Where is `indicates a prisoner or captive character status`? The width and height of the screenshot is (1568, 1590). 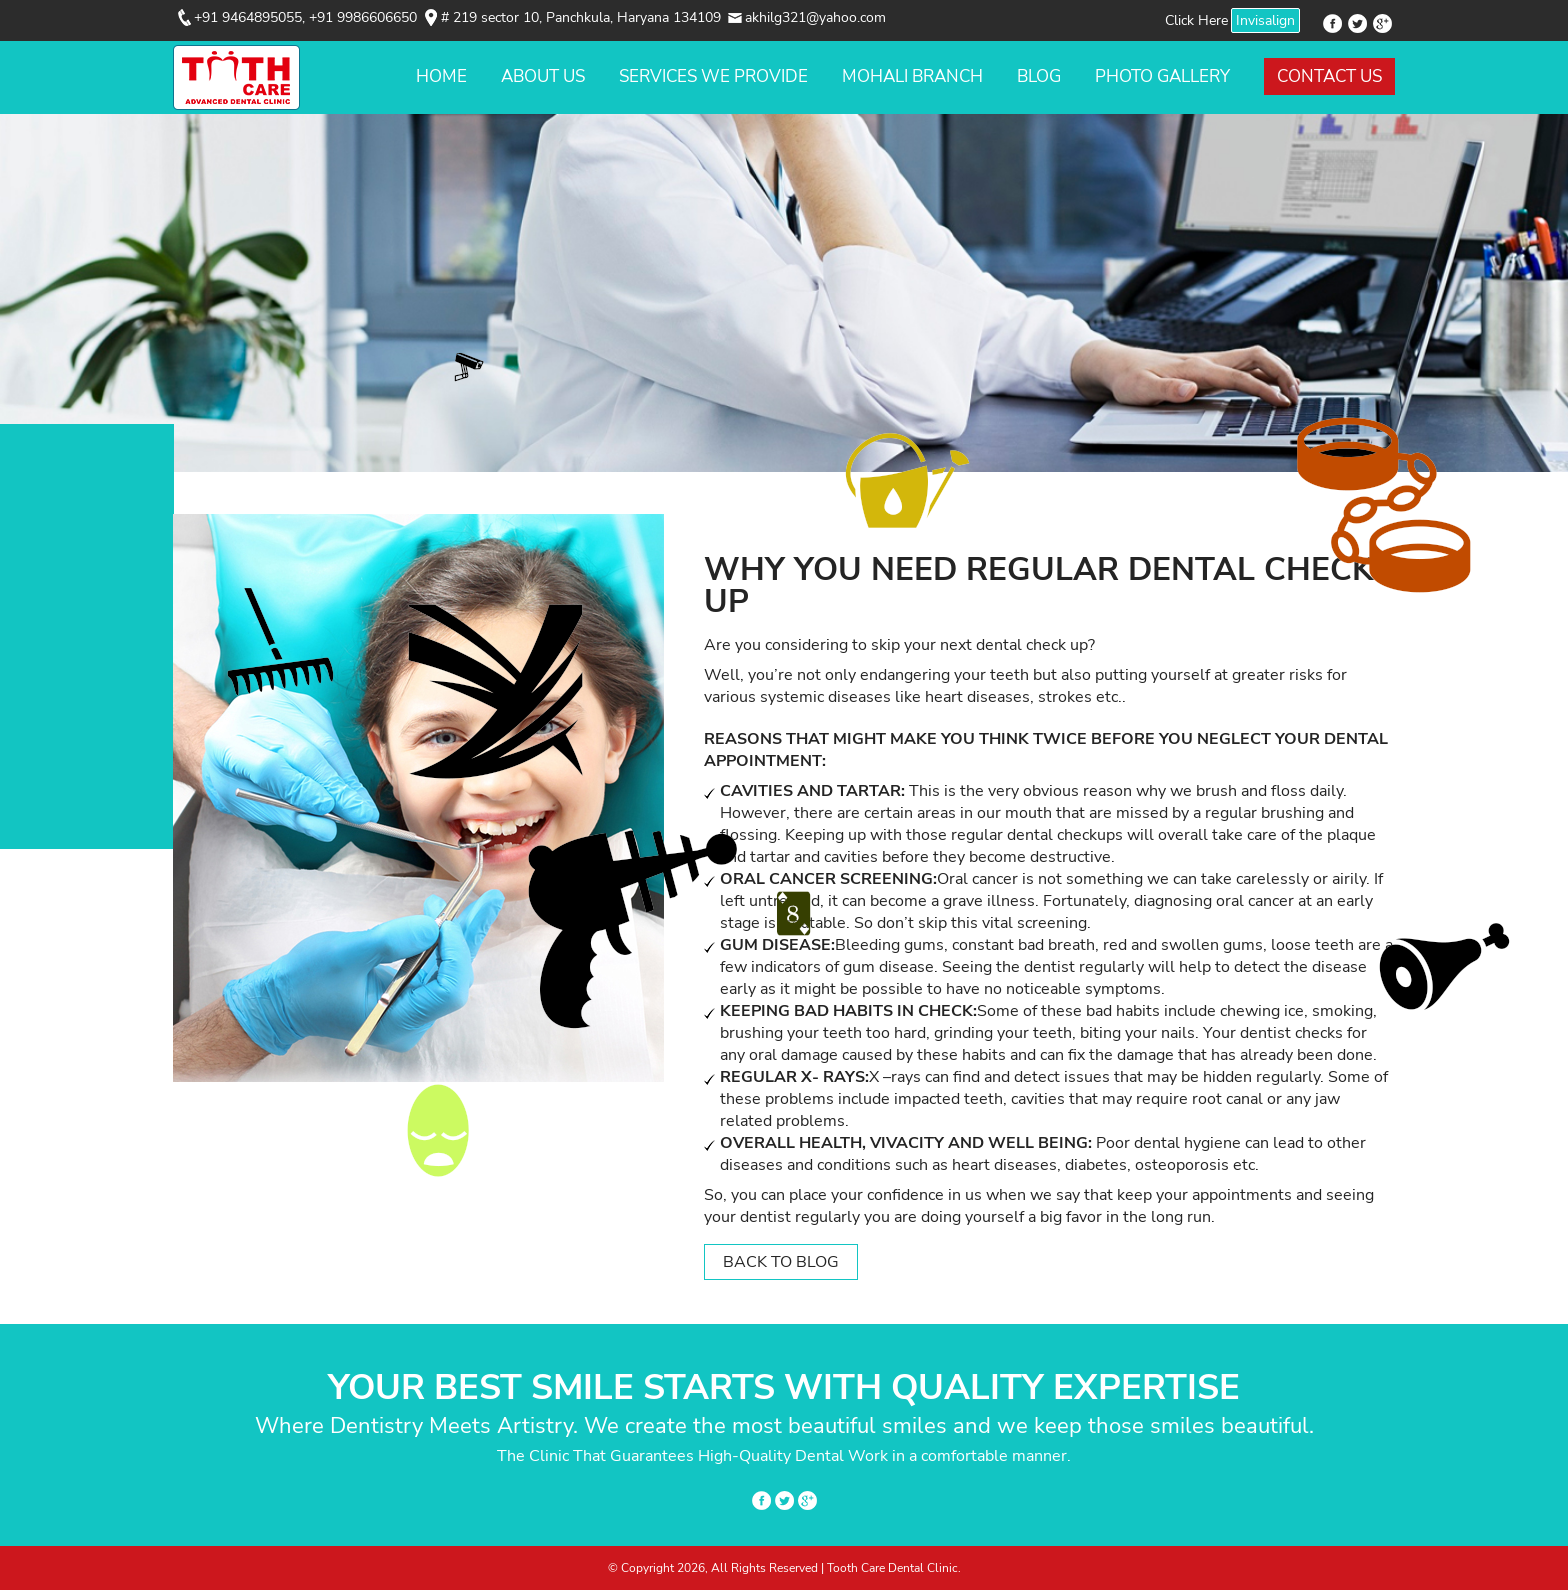
indicates a prisoner or captive character status is located at coordinates (1383, 504).